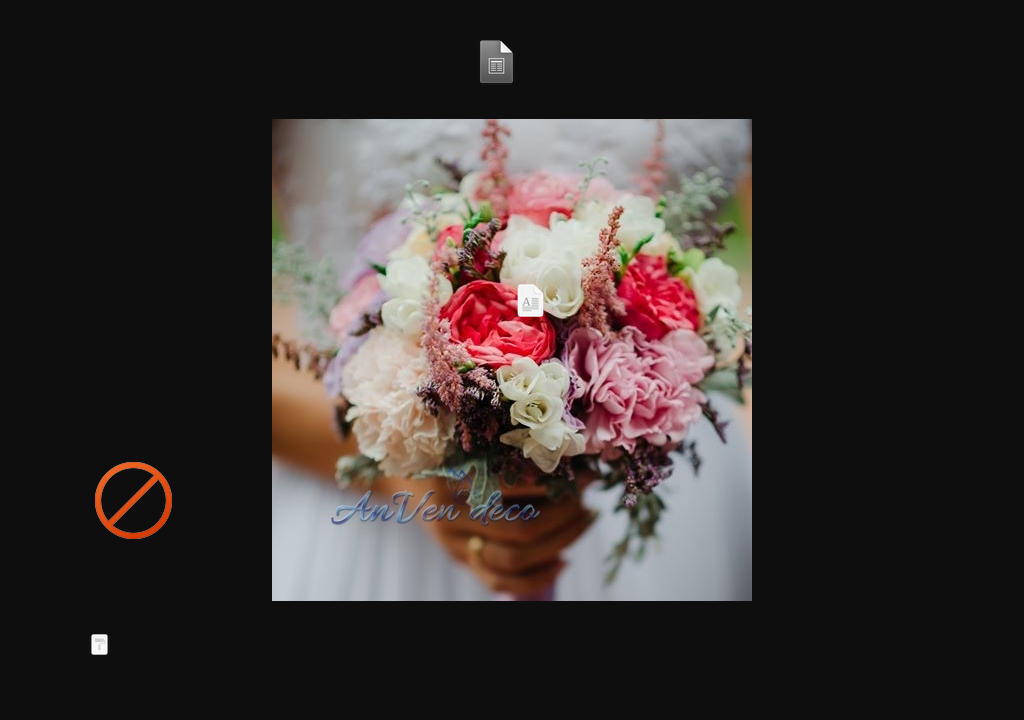  Describe the element at coordinates (133, 500) in the screenshot. I see `indicates denied or blocked access` at that location.